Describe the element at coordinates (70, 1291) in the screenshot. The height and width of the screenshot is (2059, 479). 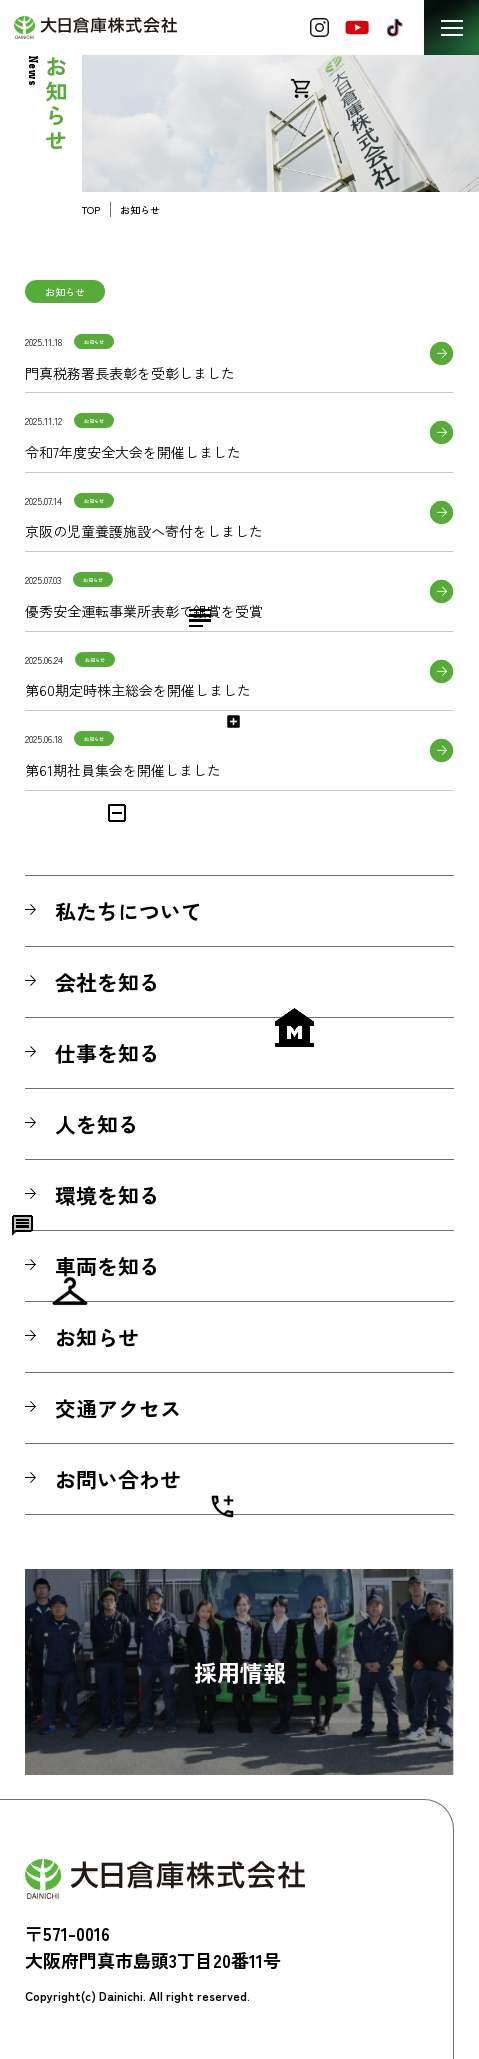
I see `access wardrobe or clothing options` at that location.